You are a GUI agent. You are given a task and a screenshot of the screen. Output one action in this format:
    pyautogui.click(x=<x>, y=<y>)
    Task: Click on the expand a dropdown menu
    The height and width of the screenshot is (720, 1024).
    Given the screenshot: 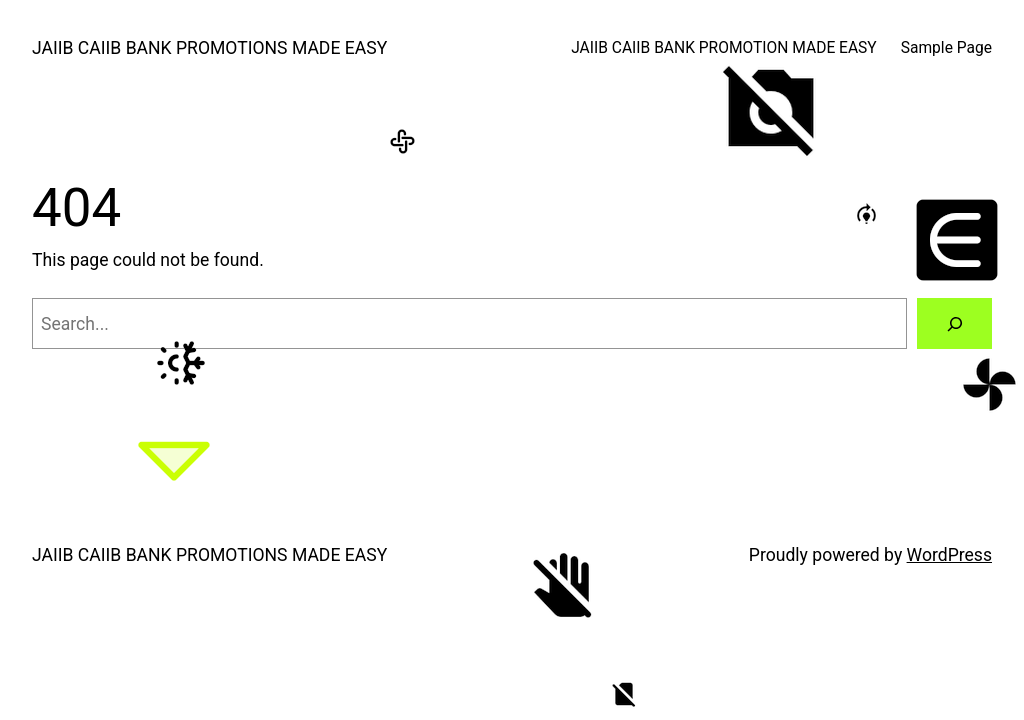 What is the action you would take?
    pyautogui.click(x=174, y=458)
    